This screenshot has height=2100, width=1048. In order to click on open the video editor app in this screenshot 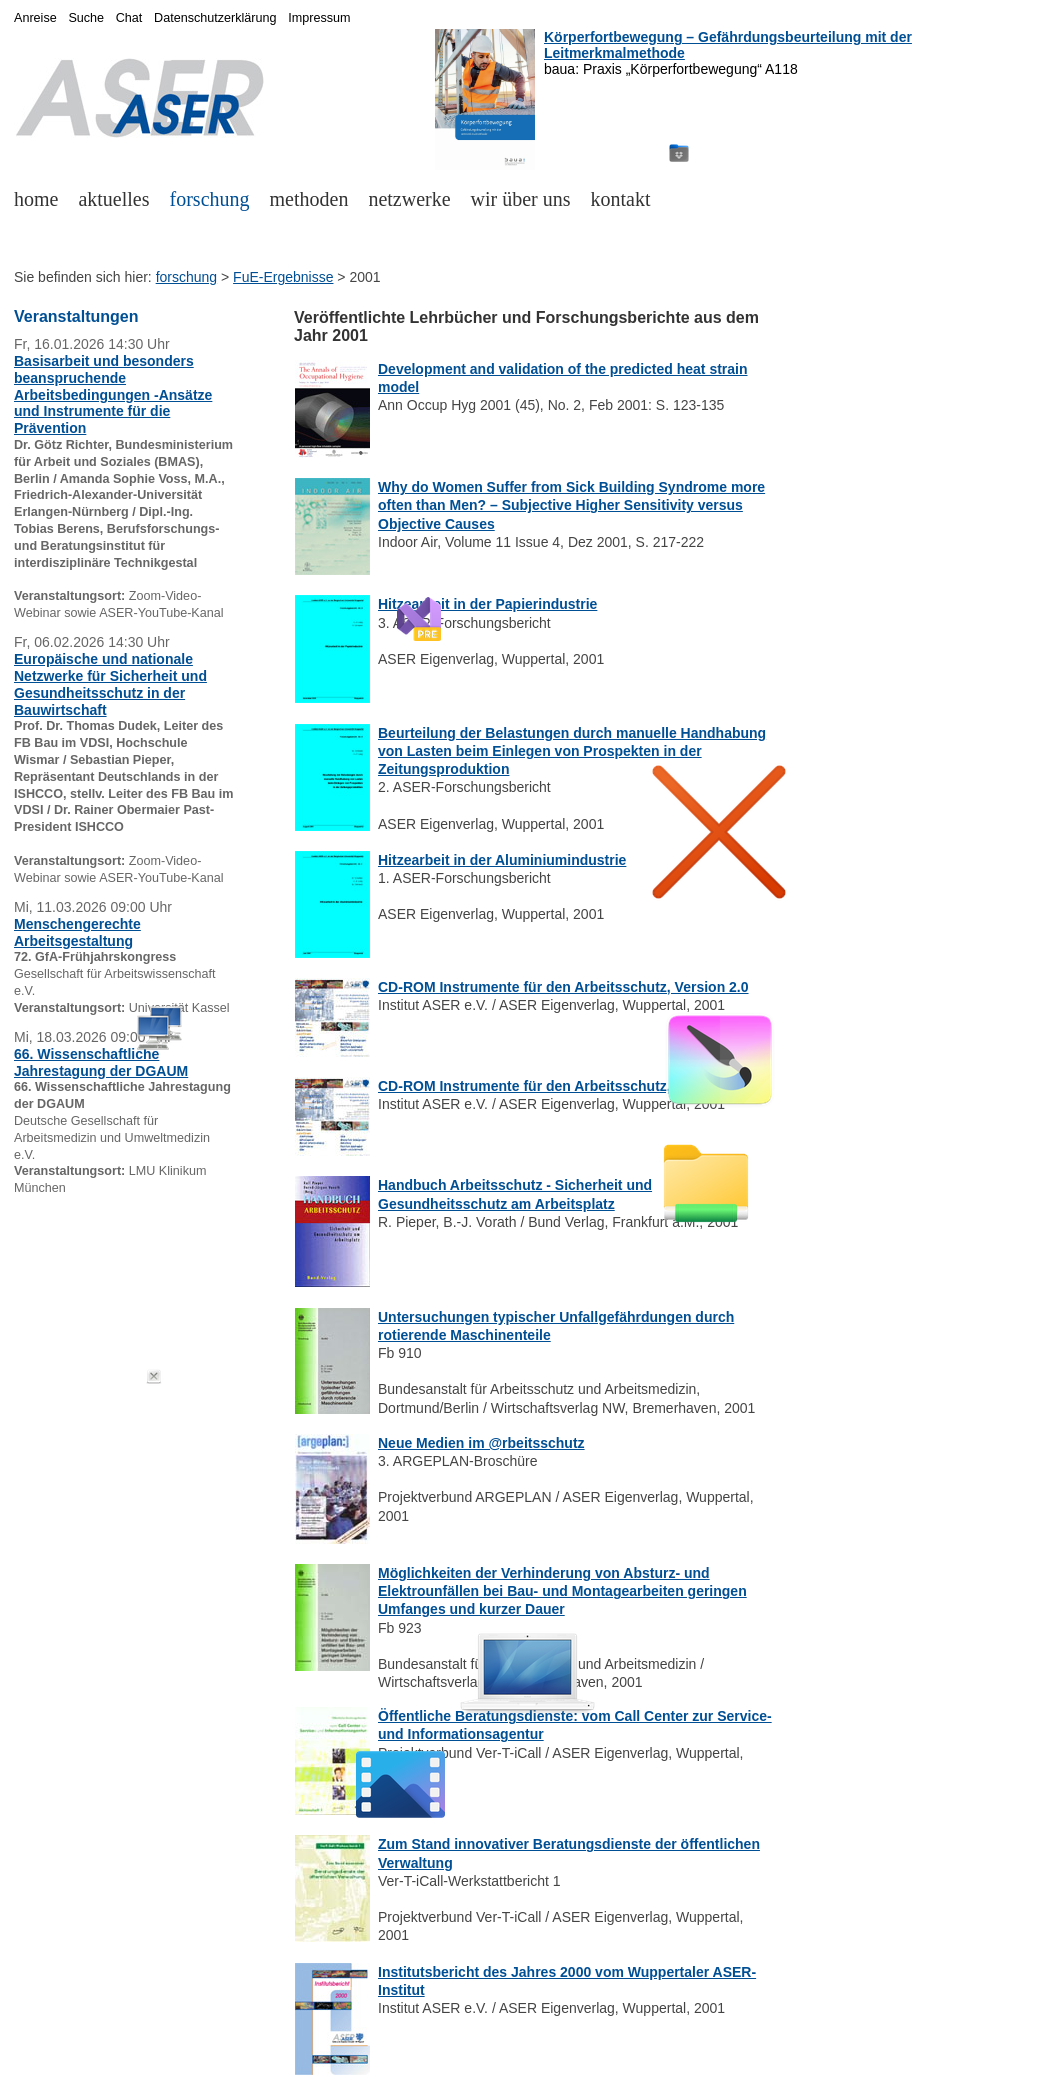, I will do `click(400, 1784)`.